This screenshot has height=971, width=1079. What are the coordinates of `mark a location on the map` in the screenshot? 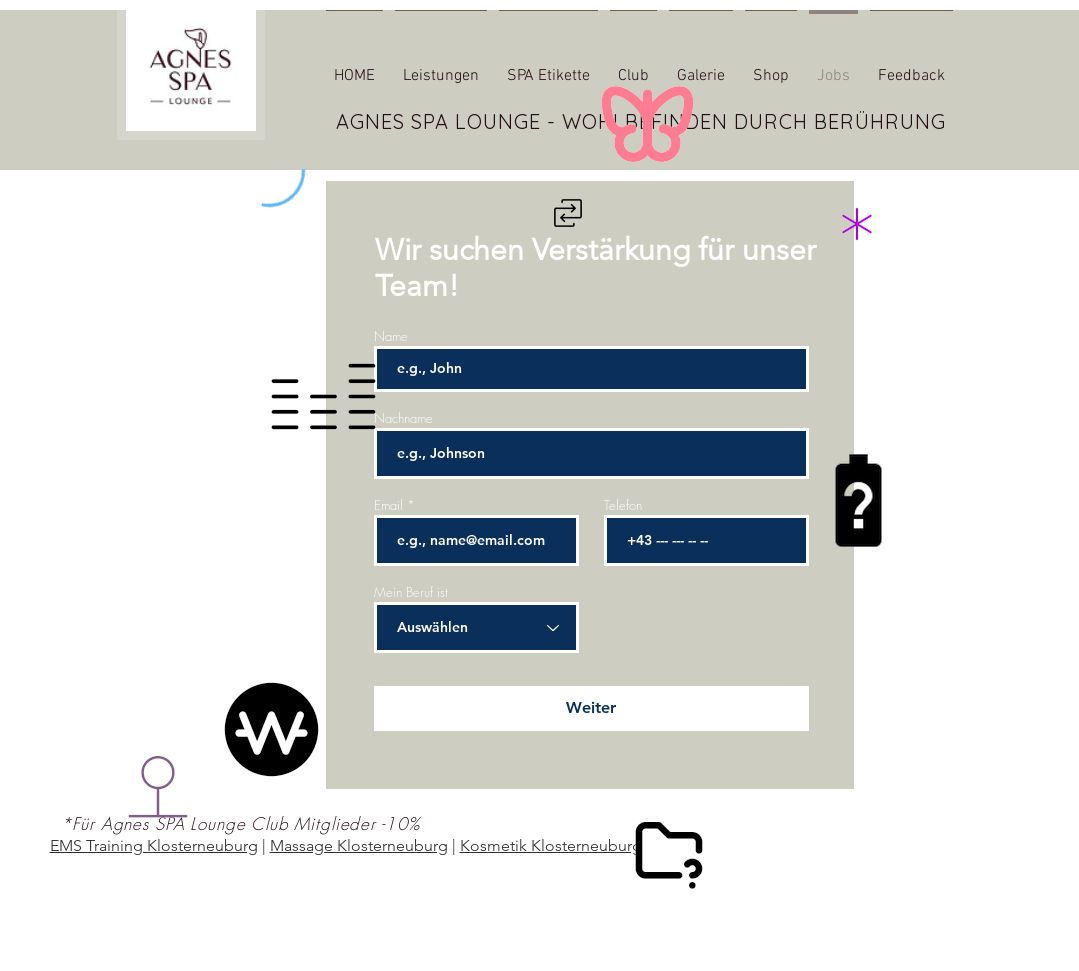 It's located at (158, 788).